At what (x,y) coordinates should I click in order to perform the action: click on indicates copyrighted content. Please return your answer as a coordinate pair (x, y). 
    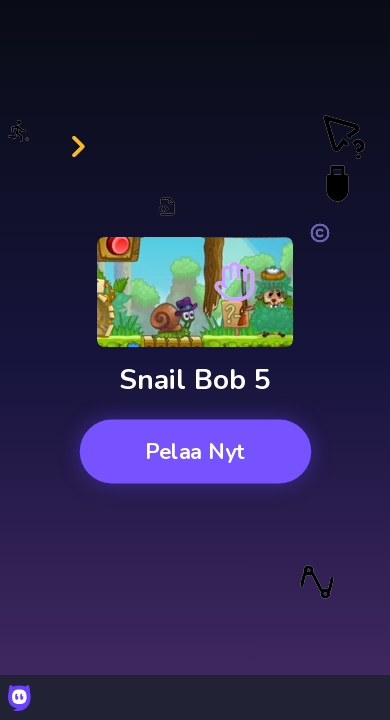
    Looking at the image, I should click on (320, 233).